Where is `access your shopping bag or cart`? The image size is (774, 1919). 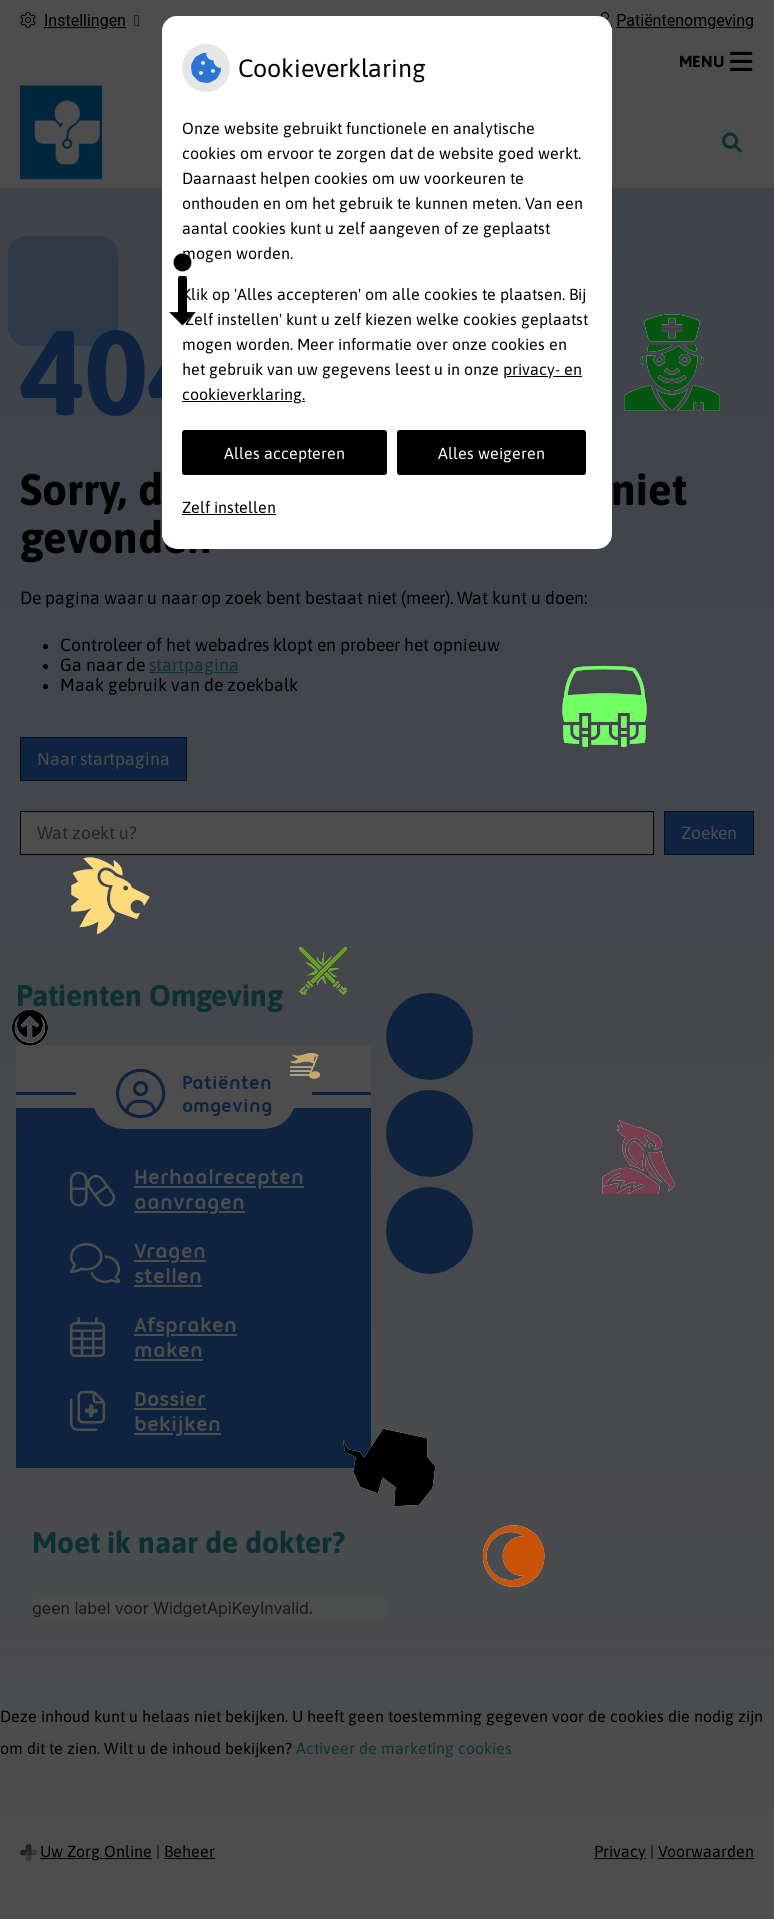 access your shopping bag or cart is located at coordinates (604, 706).